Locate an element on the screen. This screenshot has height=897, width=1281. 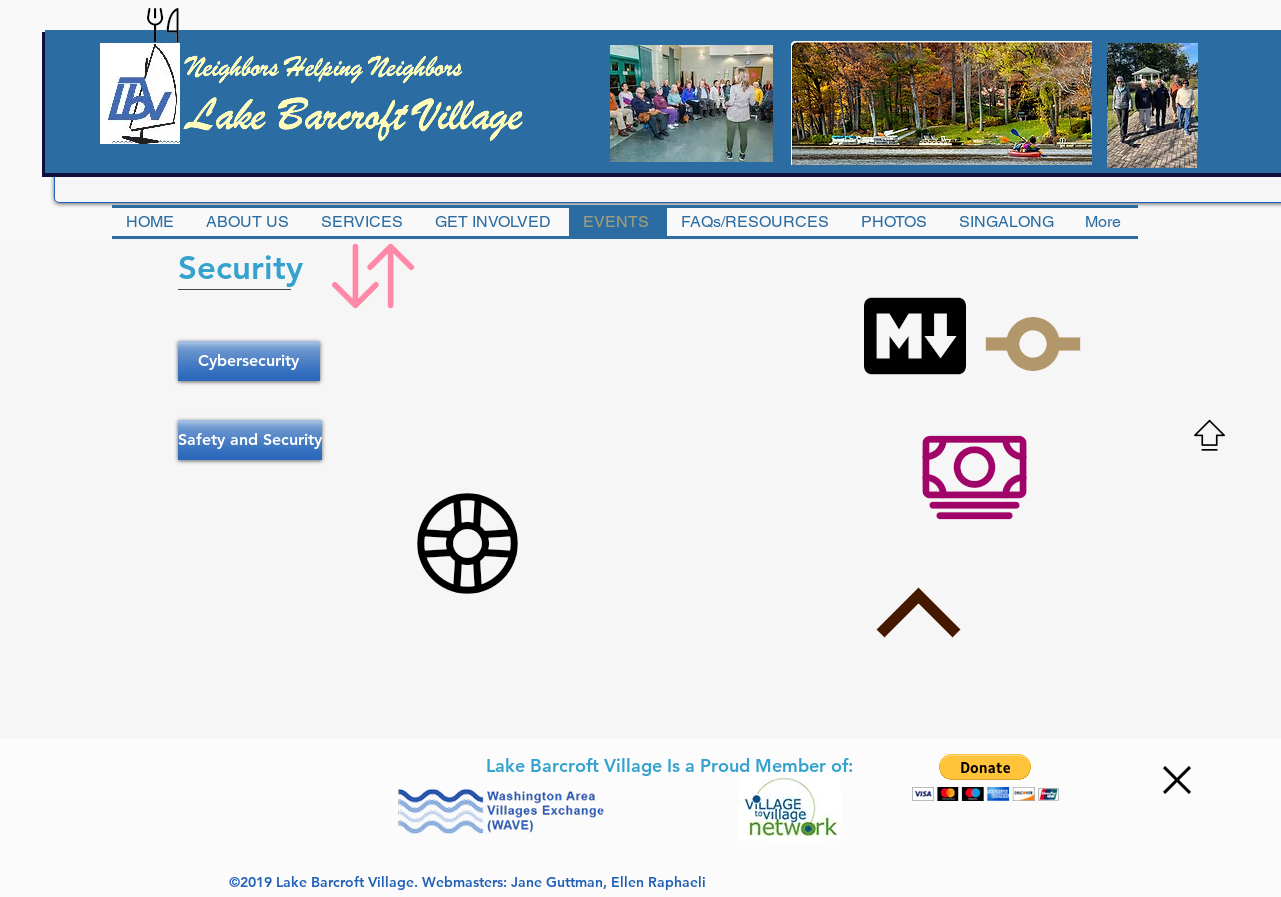
view commit details in version control is located at coordinates (1033, 344).